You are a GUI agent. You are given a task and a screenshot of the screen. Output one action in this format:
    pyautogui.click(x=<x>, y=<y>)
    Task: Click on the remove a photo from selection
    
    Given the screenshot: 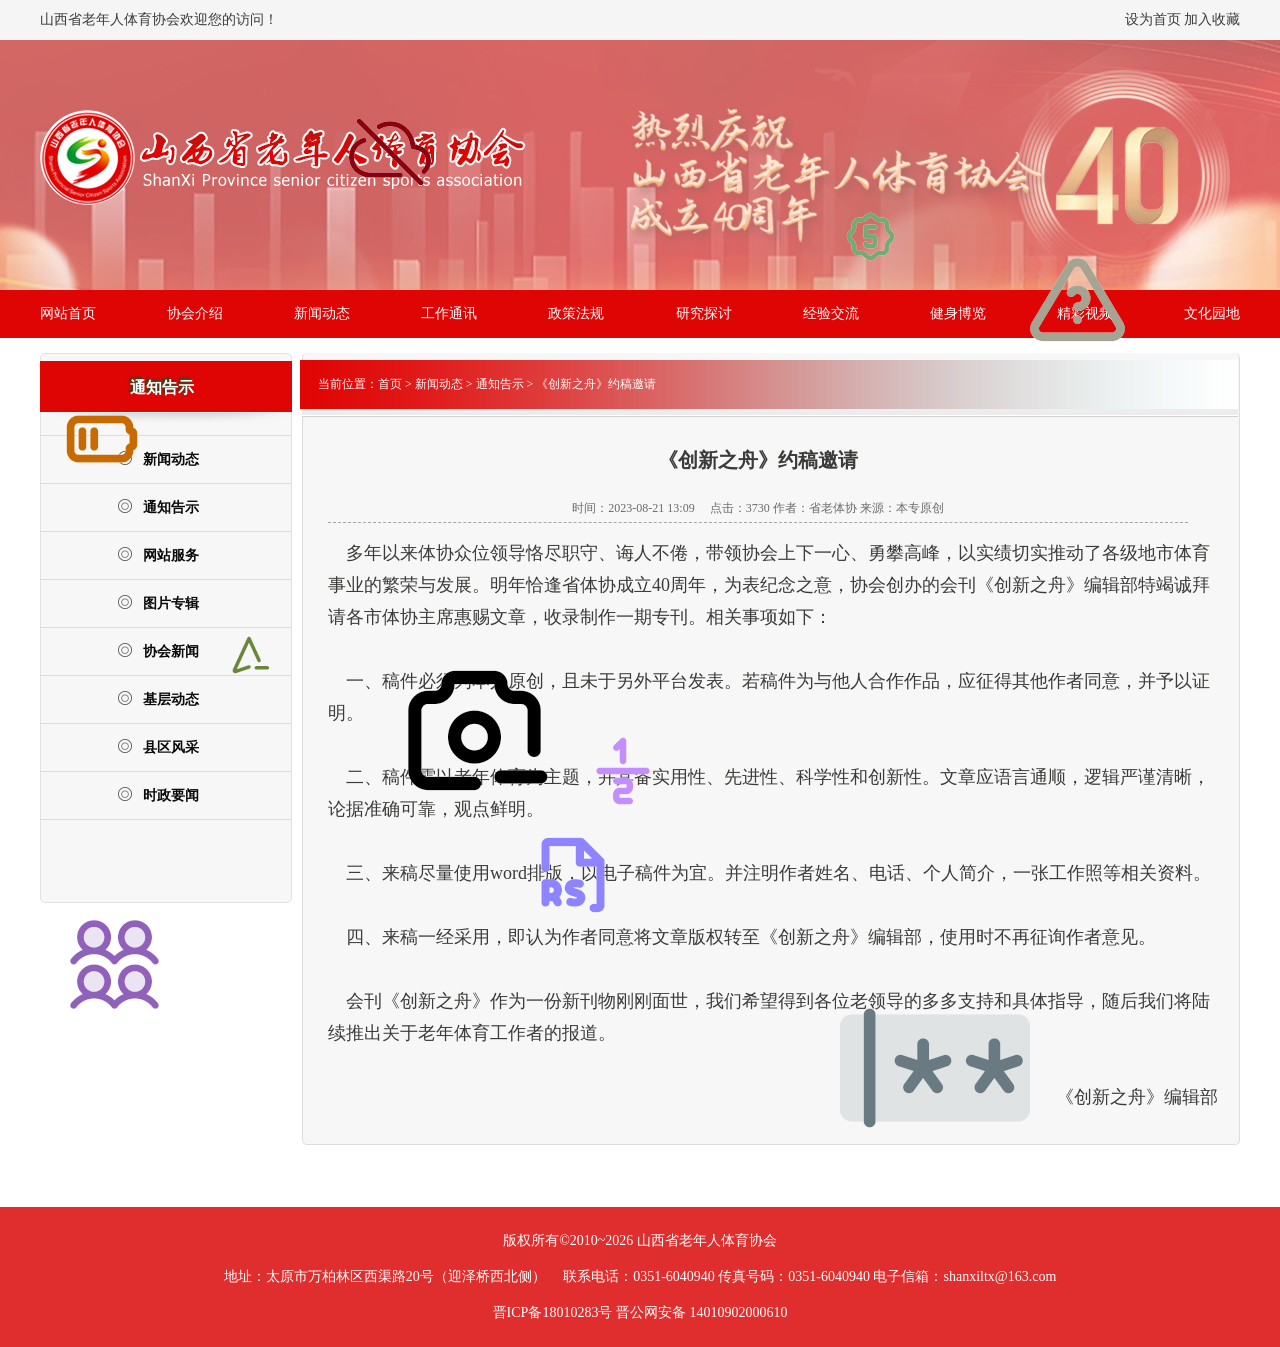 What is the action you would take?
    pyautogui.click(x=474, y=730)
    